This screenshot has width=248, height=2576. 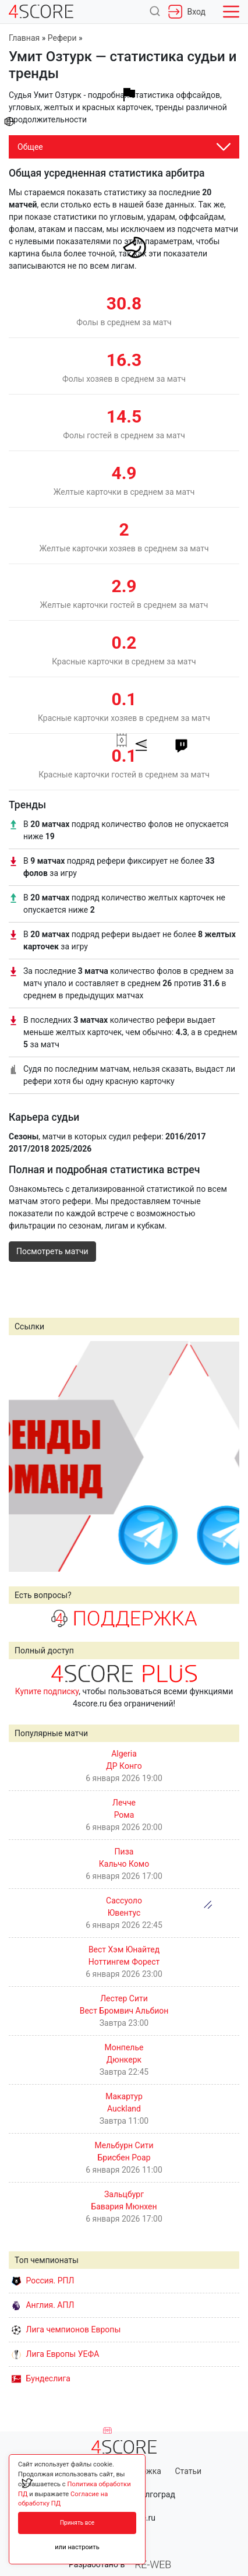 I want to click on indicates a count or tally of two items, so click(x=208, y=1905).